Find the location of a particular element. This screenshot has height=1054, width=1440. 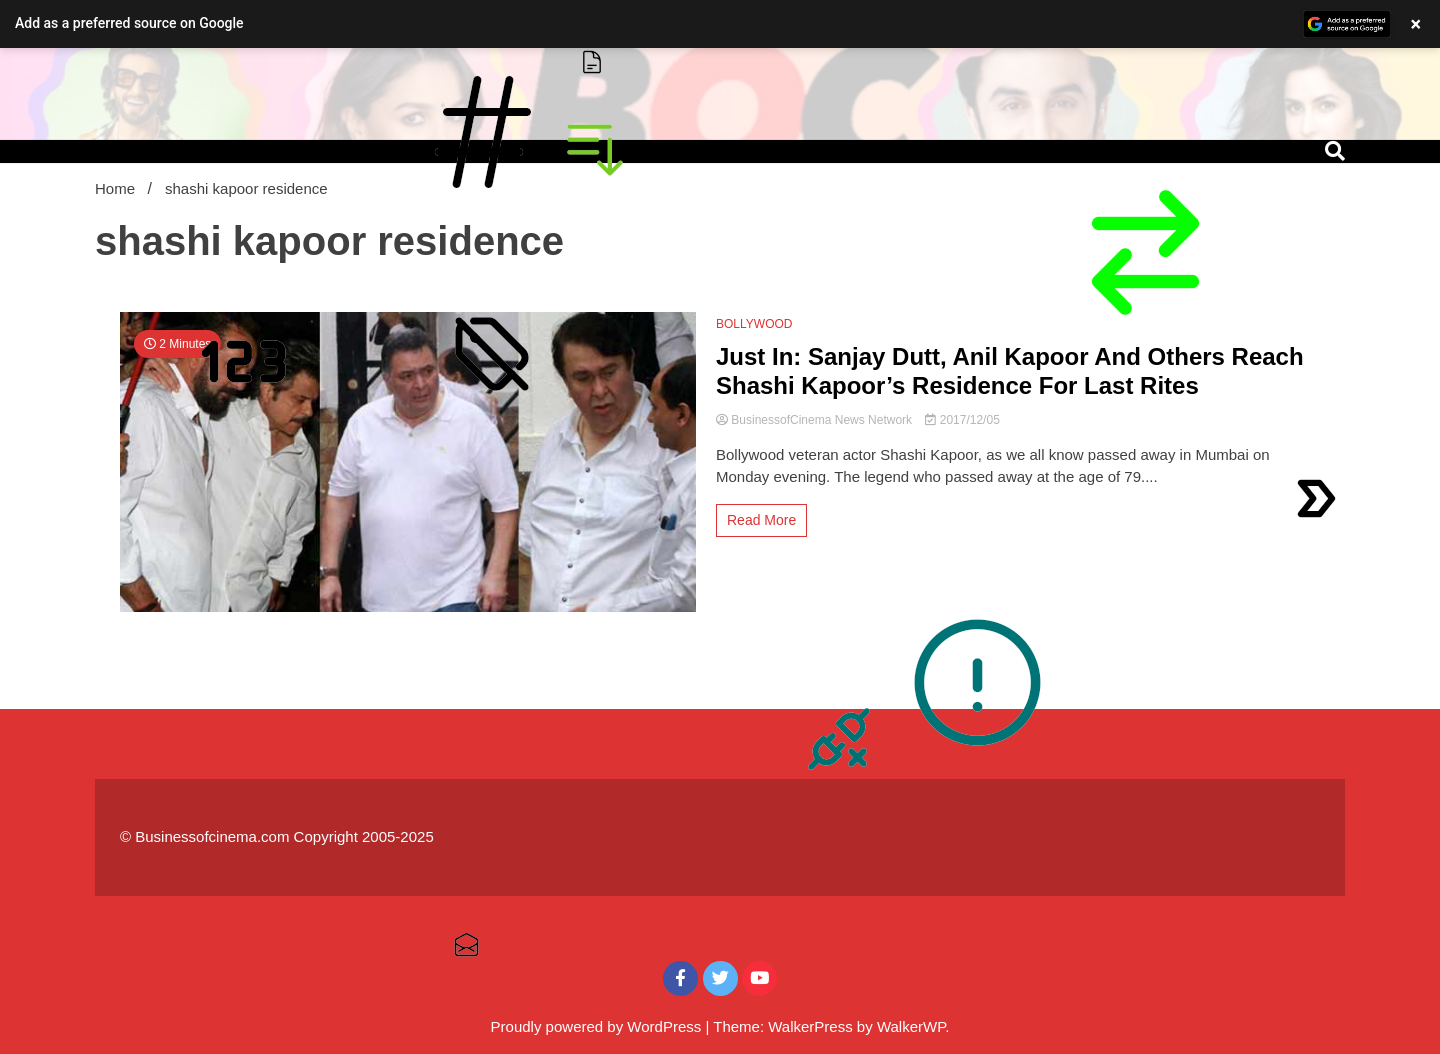

switch to numeric input mode is located at coordinates (243, 361).